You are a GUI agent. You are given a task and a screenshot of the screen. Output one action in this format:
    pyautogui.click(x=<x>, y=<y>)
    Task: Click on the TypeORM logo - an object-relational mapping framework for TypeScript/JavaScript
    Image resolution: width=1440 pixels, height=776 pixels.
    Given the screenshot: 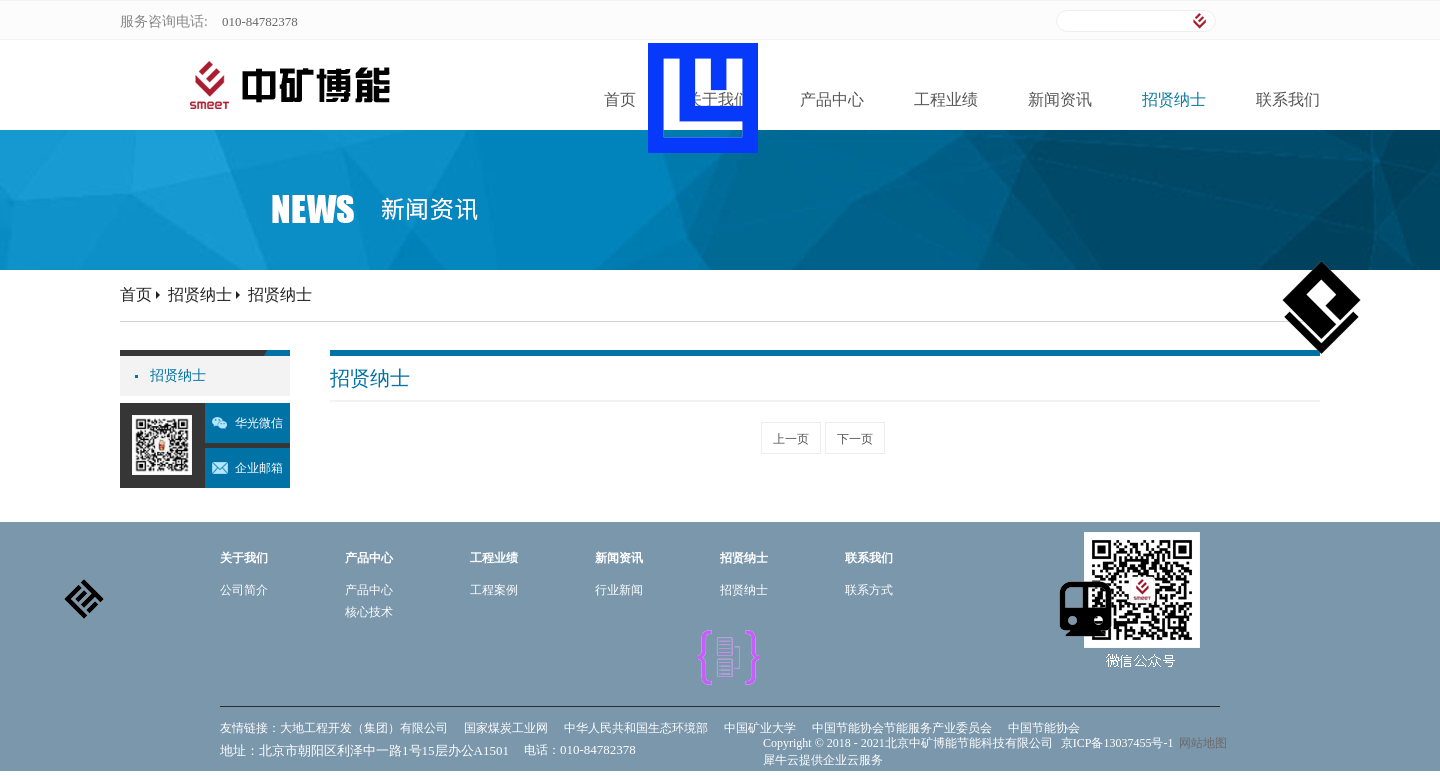 What is the action you would take?
    pyautogui.click(x=728, y=657)
    